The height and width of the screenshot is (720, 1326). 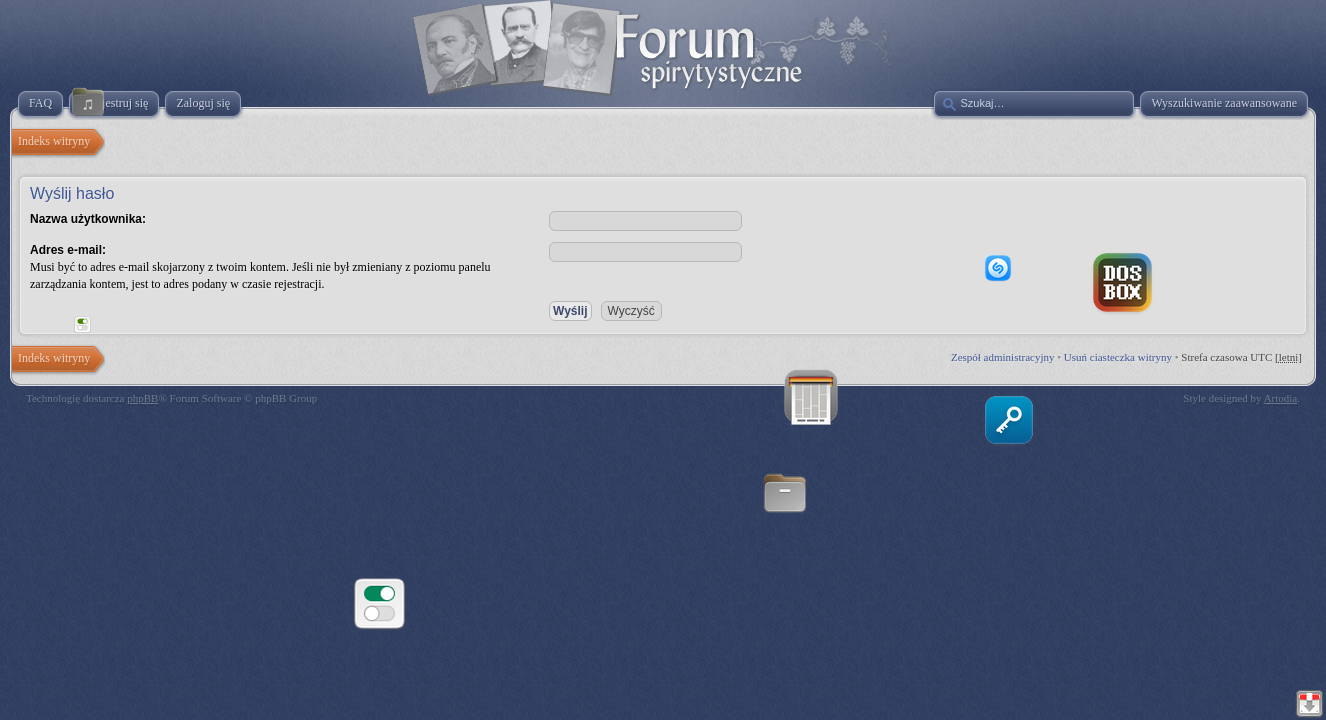 I want to click on open file manager application, so click(x=785, y=493).